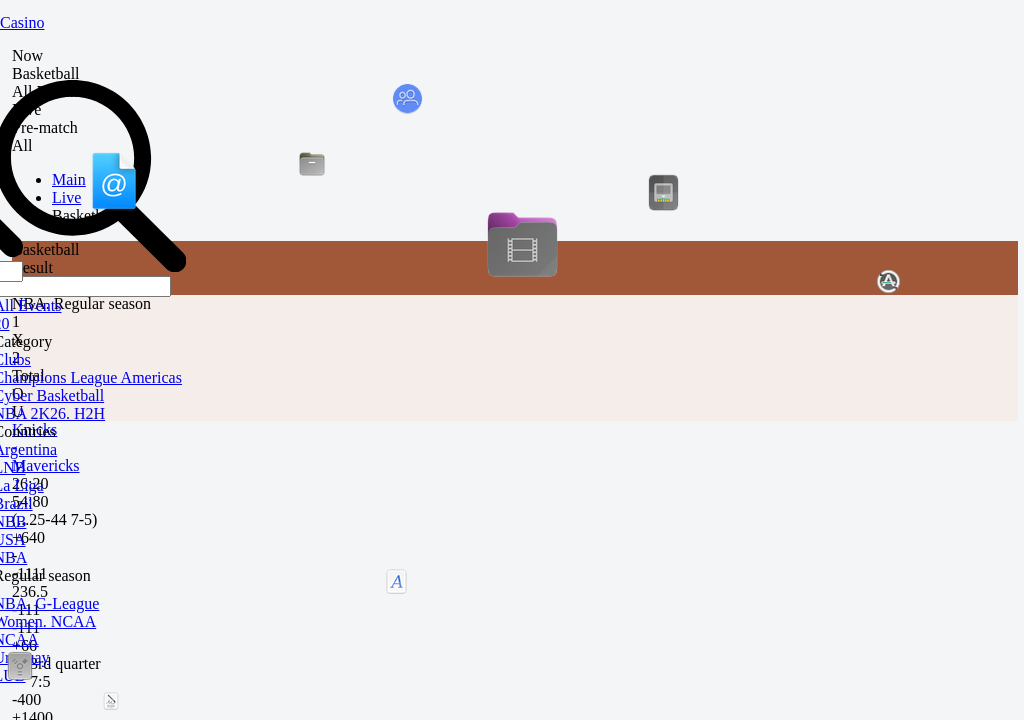 The width and height of the screenshot is (1024, 720). I want to click on address book or contacts file, so click(114, 182).